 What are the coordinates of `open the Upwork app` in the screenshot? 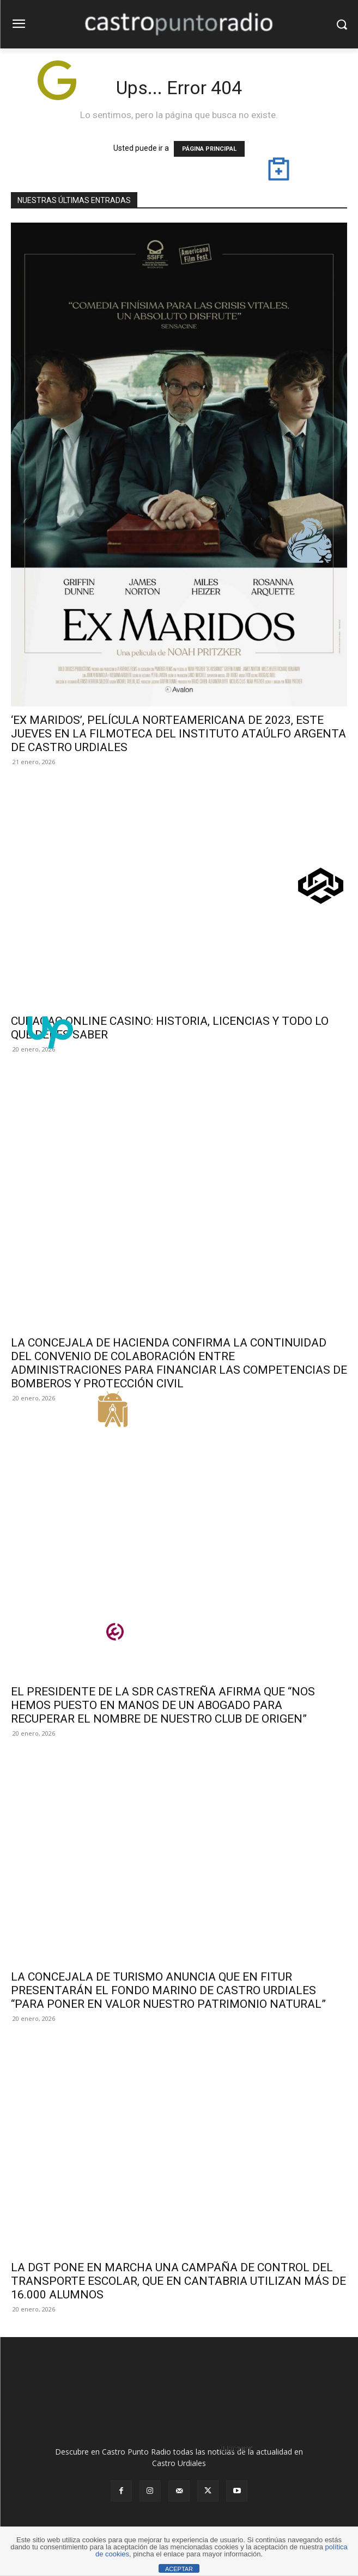 It's located at (50, 1032).